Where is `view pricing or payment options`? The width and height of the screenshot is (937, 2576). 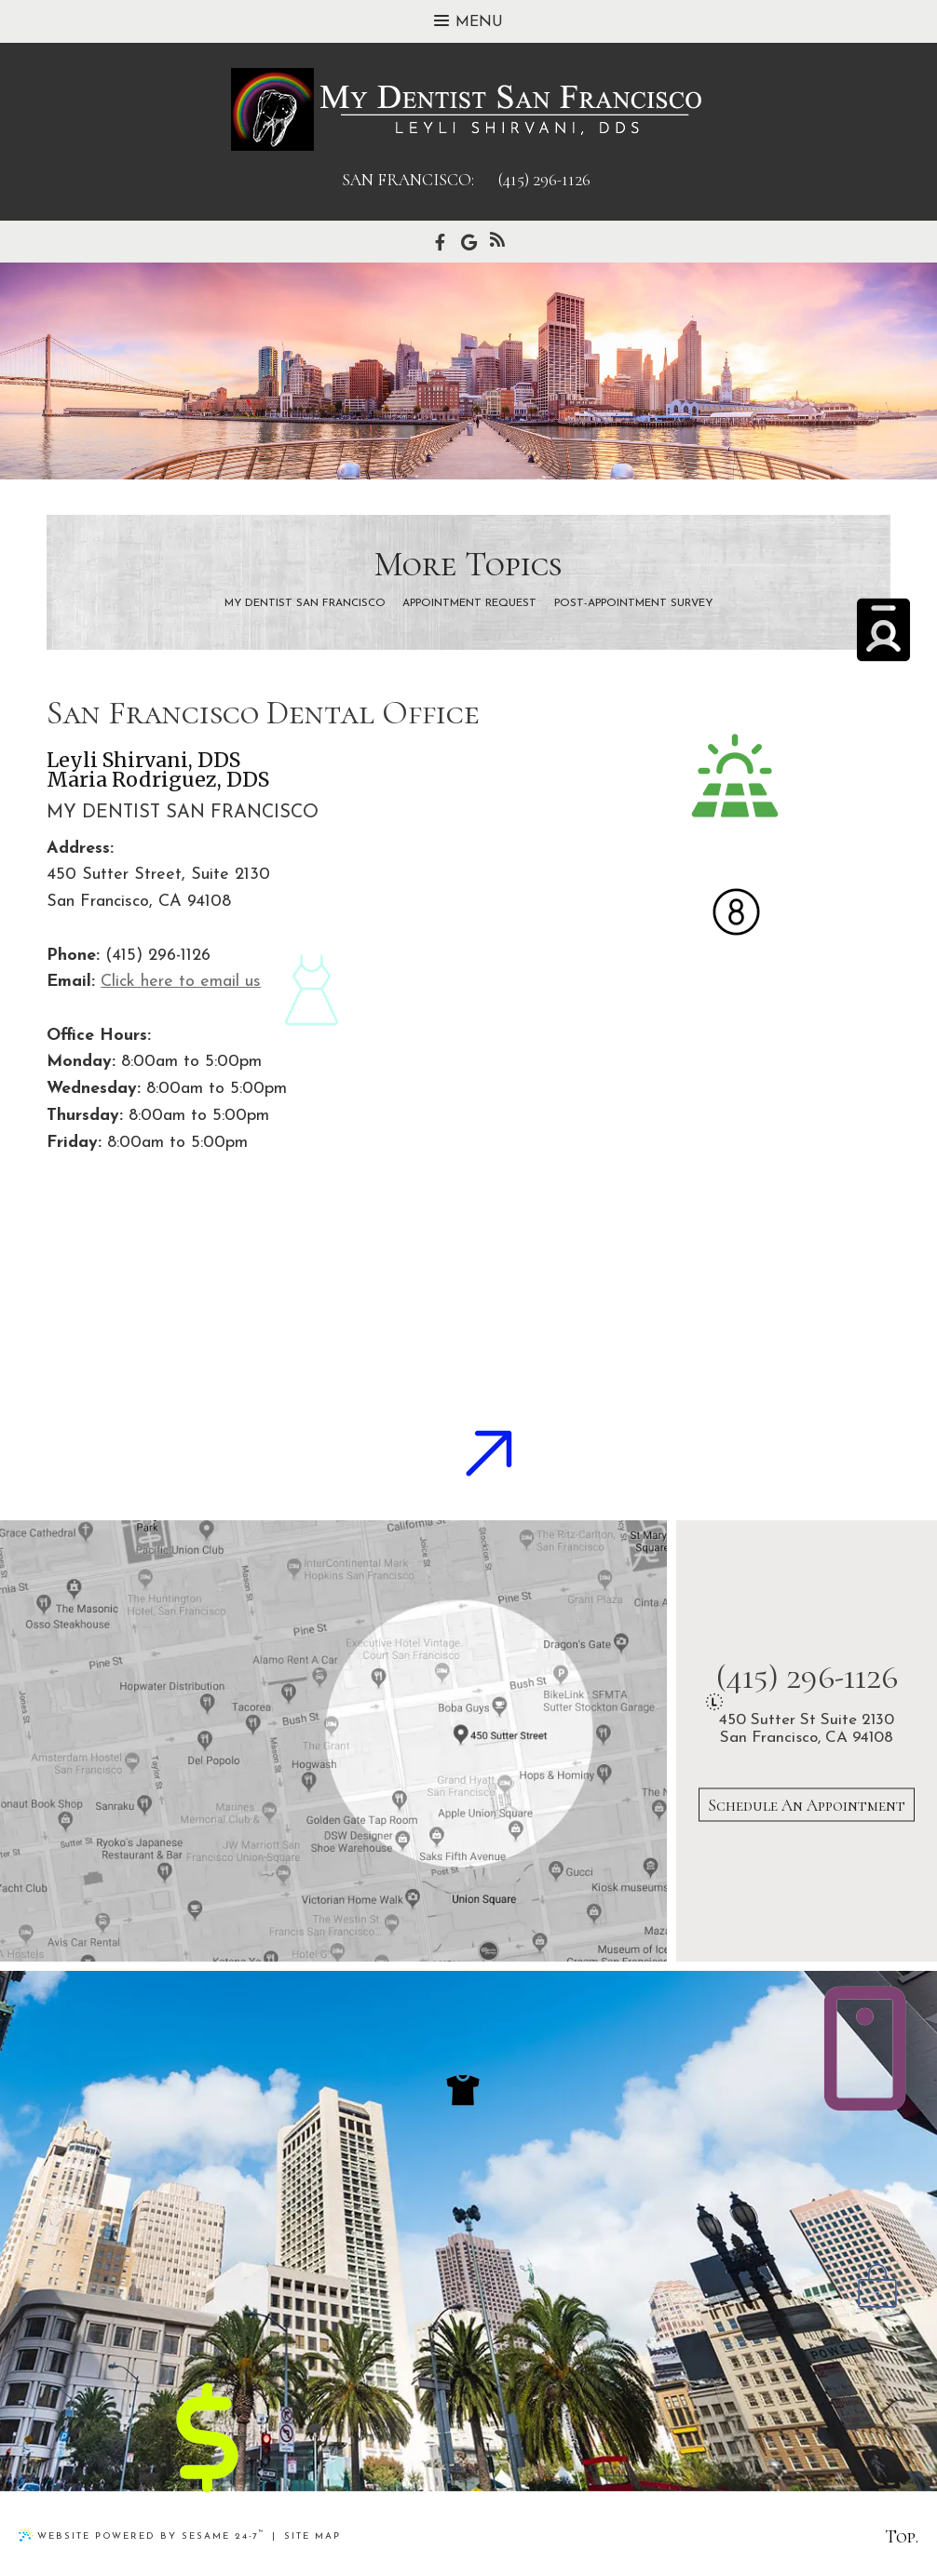 view pricing or payment options is located at coordinates (207, 2437).